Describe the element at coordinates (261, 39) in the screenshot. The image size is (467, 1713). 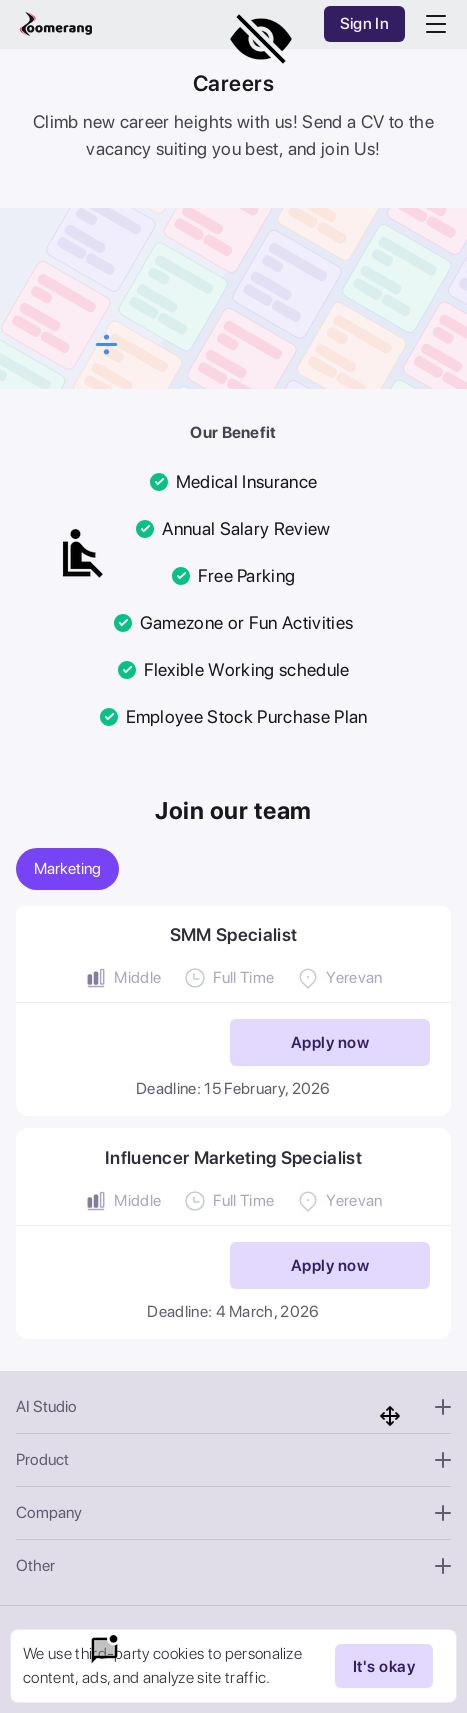
I see `hide password or sensitive content` at that location.